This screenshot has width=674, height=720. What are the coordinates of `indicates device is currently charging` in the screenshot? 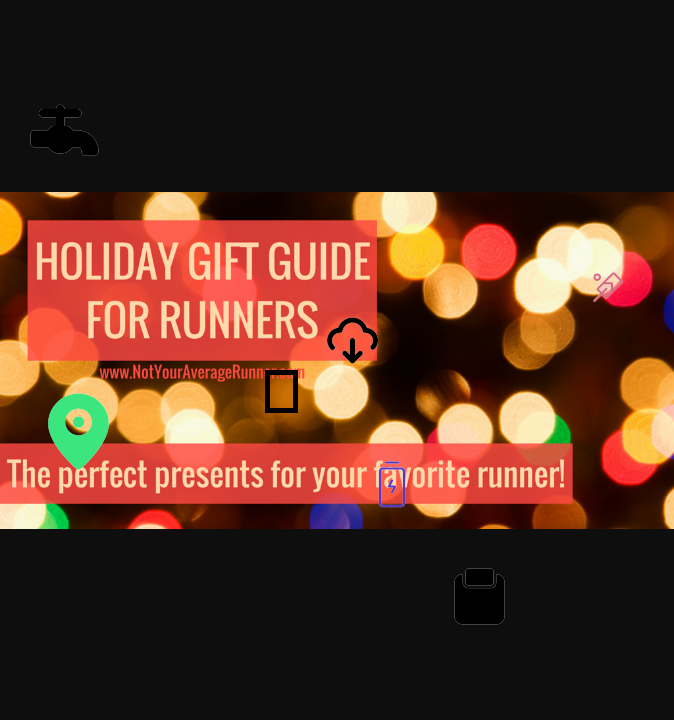 It's located at (392, 485).